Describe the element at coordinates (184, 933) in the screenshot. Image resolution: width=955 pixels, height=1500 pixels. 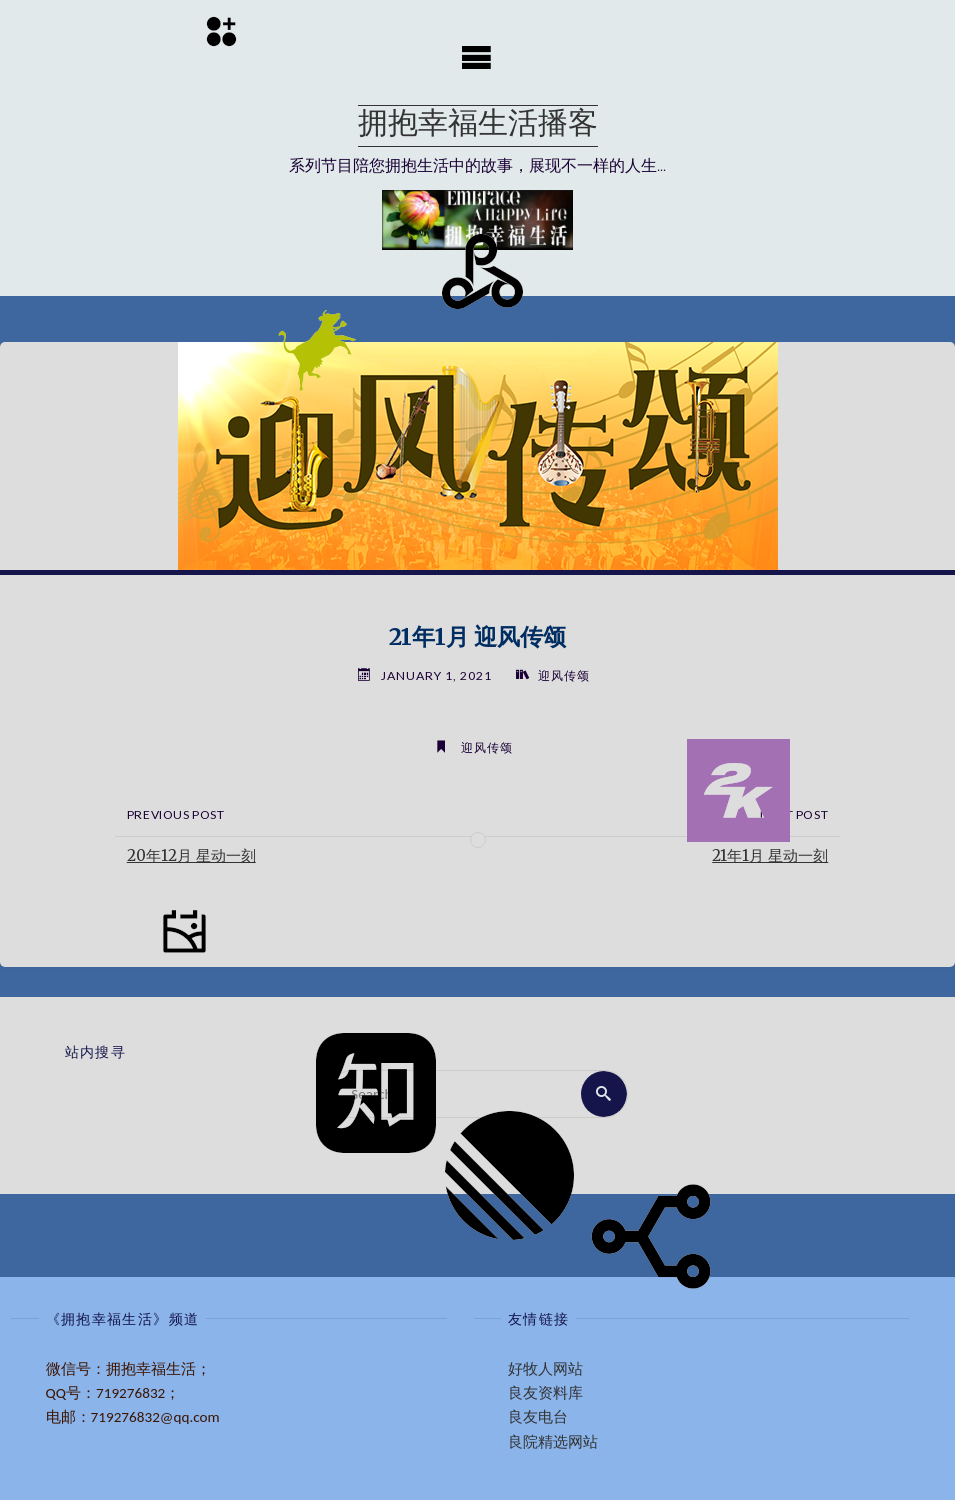
I see `view photo gallery` at that location.